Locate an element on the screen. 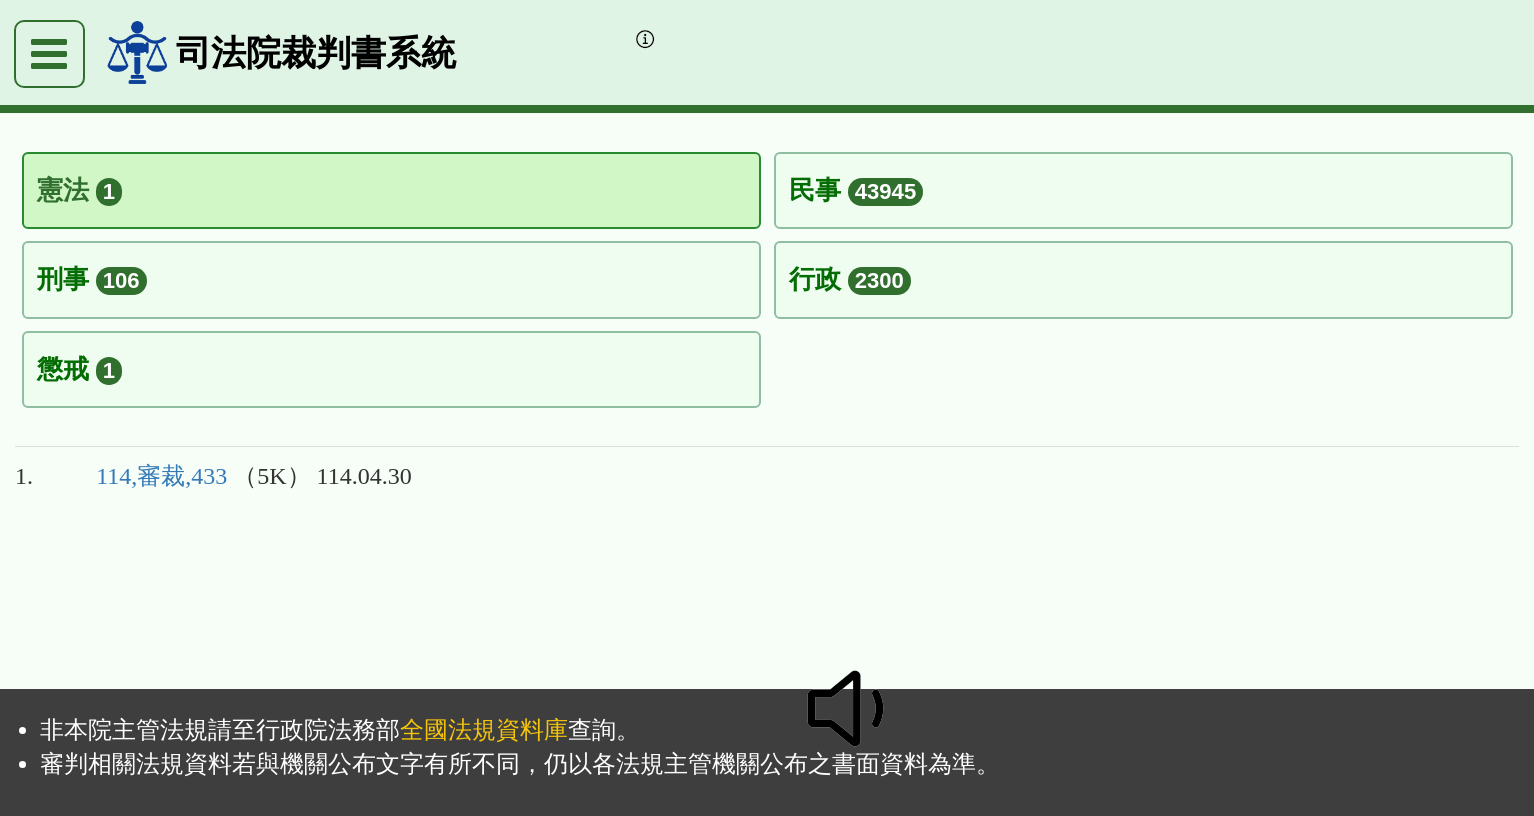 The width and height of the screenshot is (1534, 816). adjust audio to low volume level is located at coordinates (845, 708).